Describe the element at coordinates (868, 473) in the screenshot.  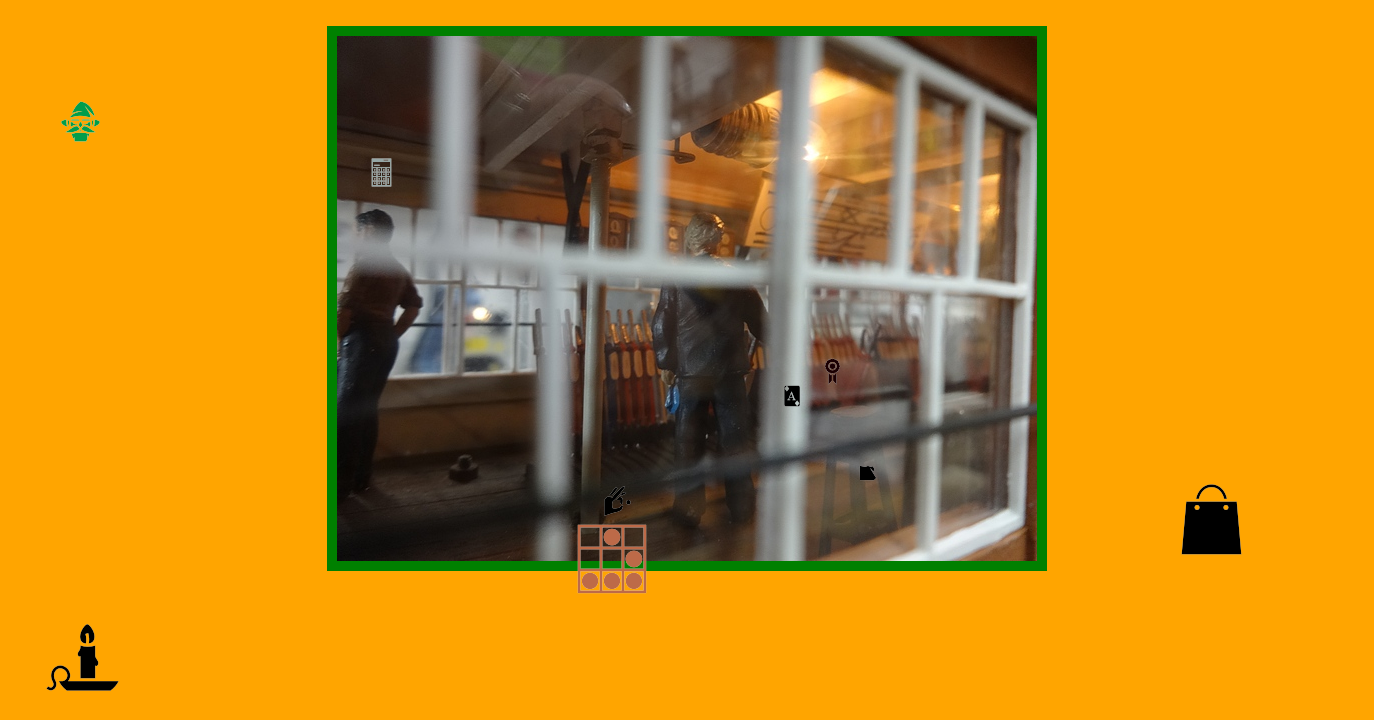
I see `select Egypt as your region or country` at that location.